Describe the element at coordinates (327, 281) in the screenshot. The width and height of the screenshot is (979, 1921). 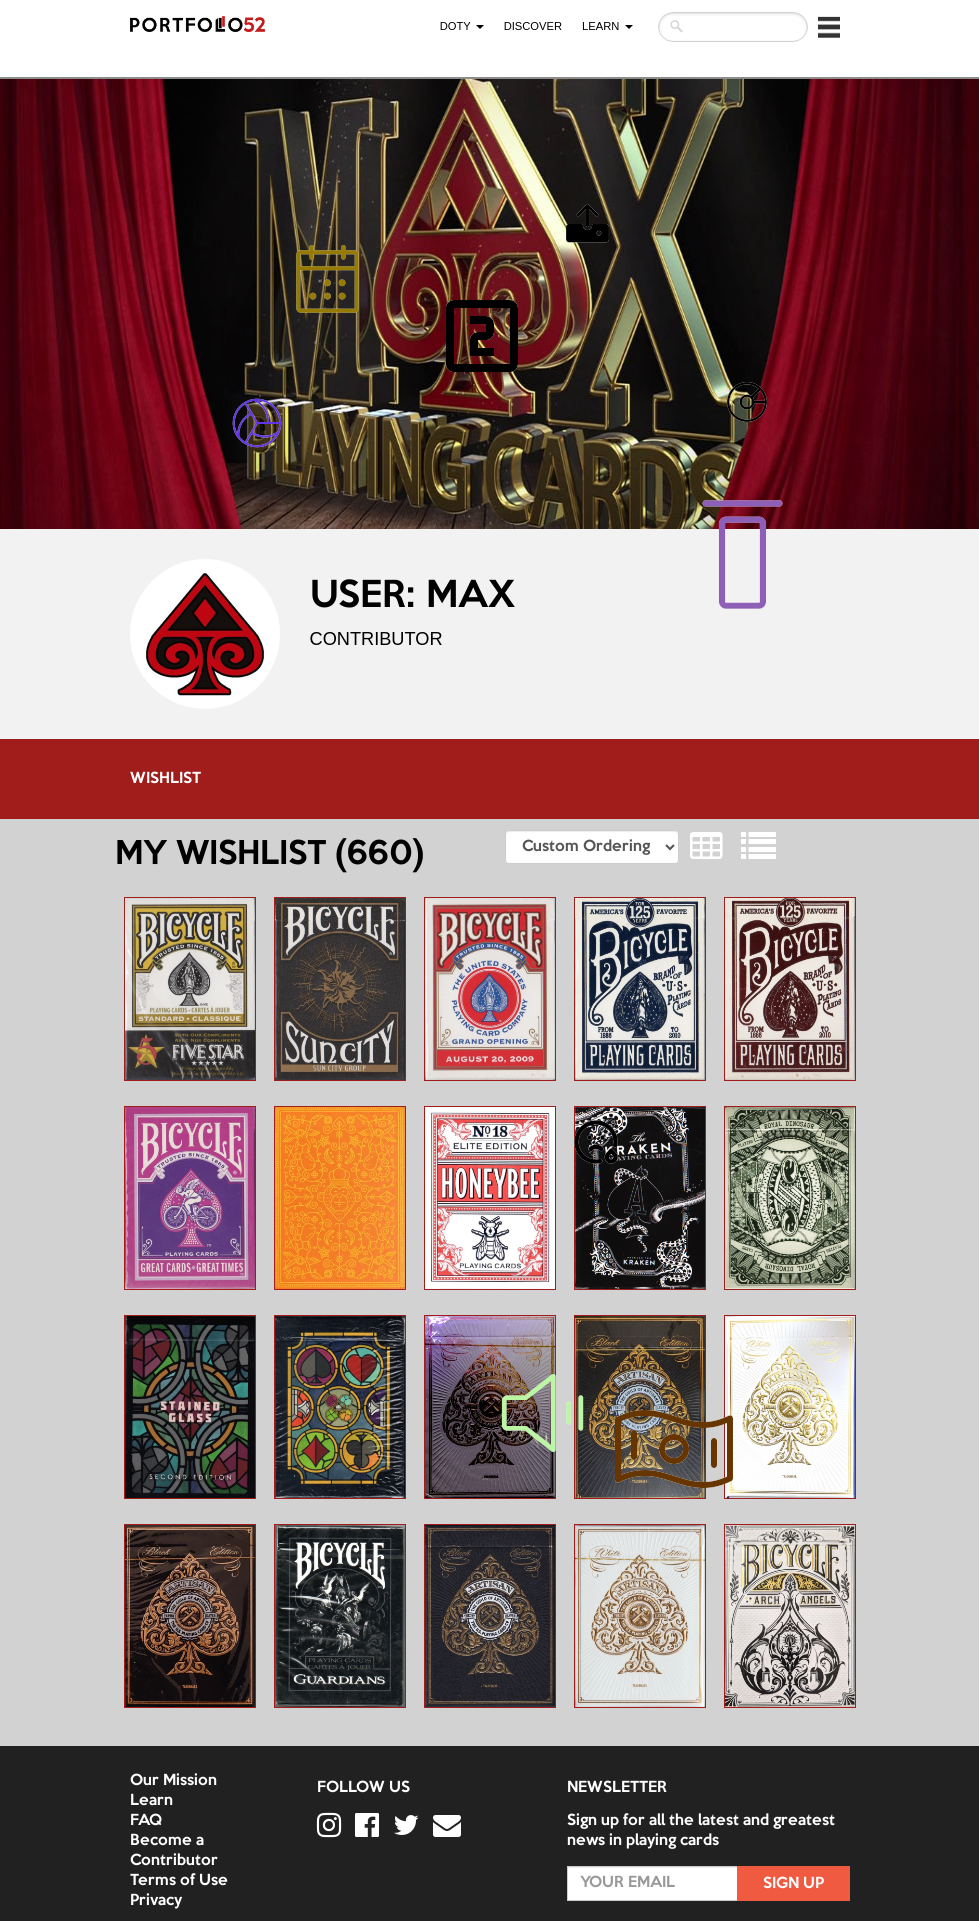
I see `view calendar events` at that location.